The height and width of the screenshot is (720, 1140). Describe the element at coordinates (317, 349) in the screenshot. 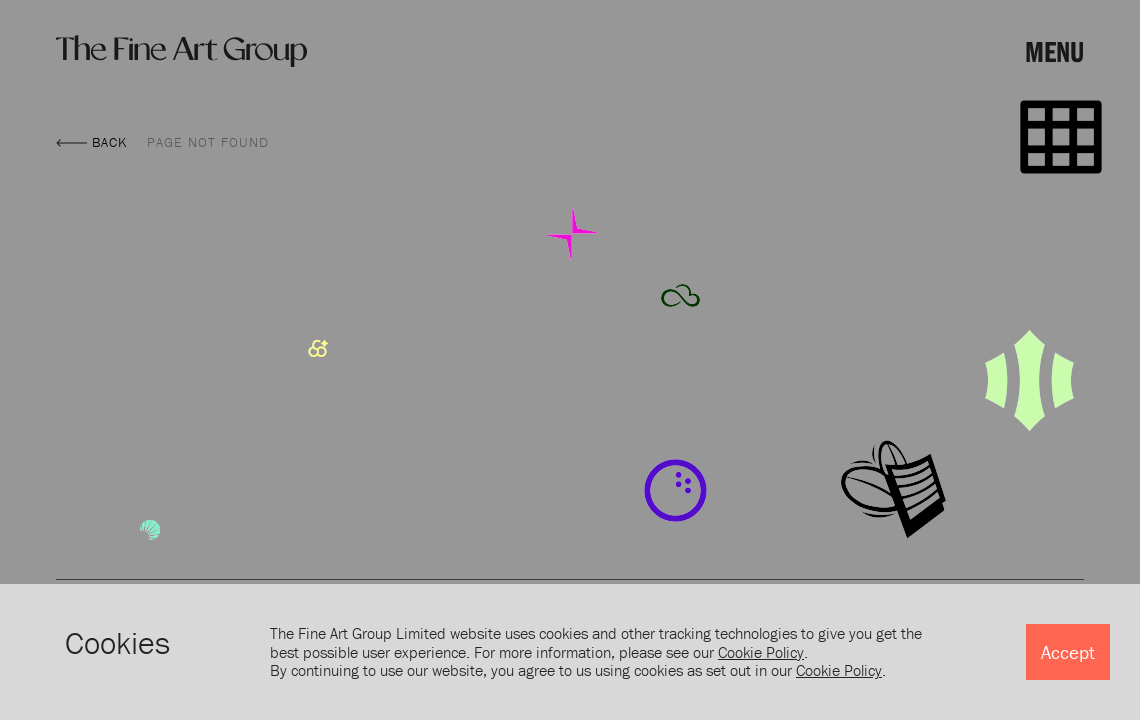

I see `apply AI-powered color filters to an image` at that location.